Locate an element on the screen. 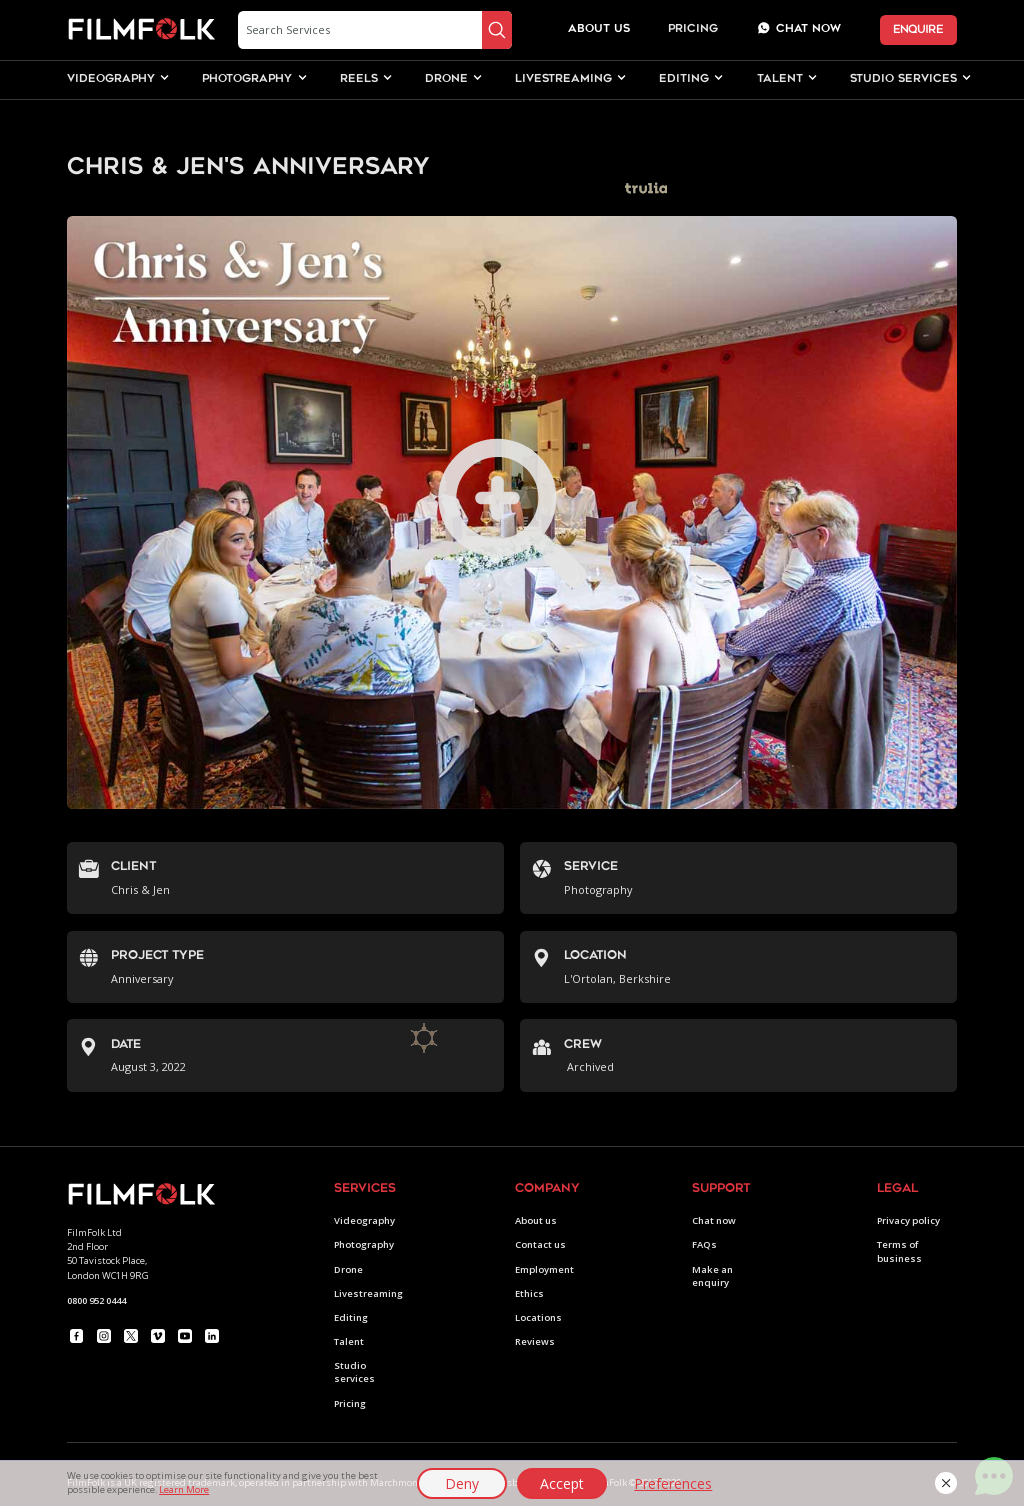 This screenshot has height=1506, width=1024. open the Trulia real estate app is located at coordinates (646, 188).